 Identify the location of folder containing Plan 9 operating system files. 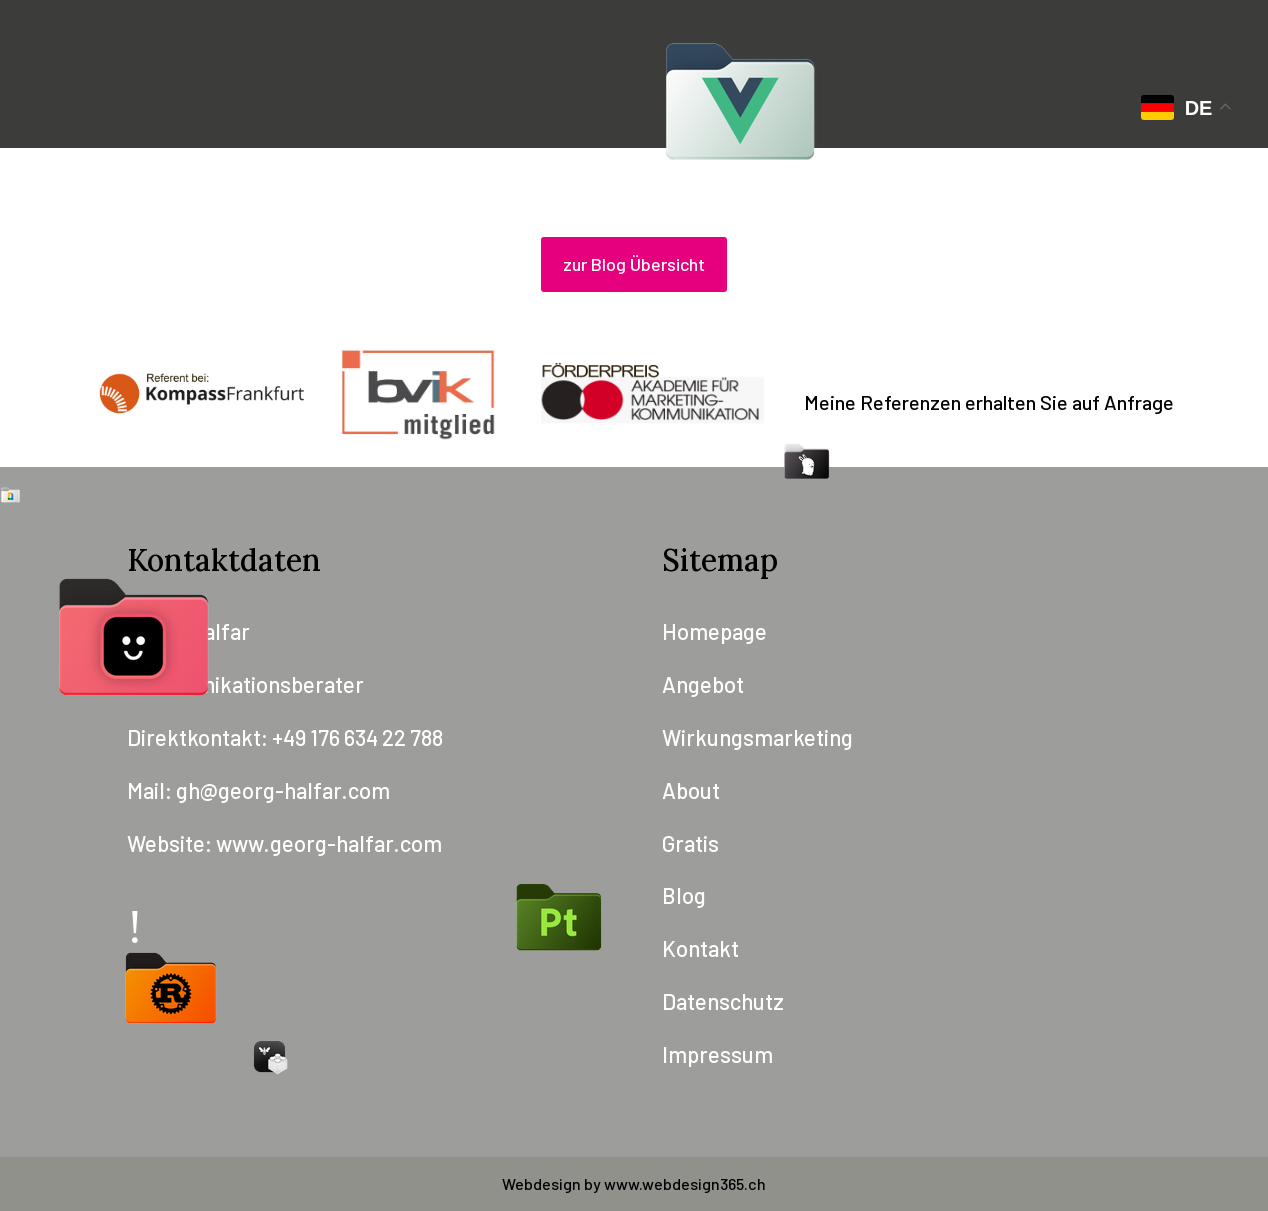
(806, 462).